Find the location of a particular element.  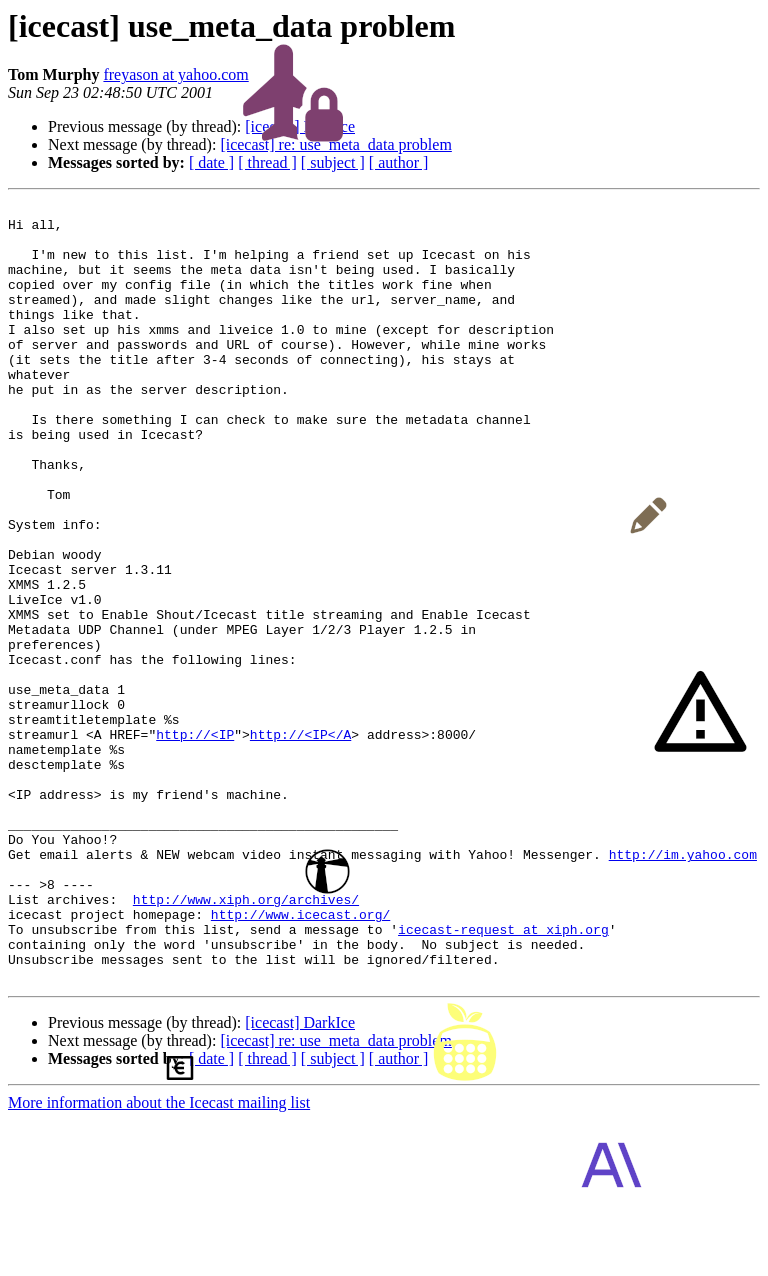

nutritionix logo is located at coordinates (465, 1042).